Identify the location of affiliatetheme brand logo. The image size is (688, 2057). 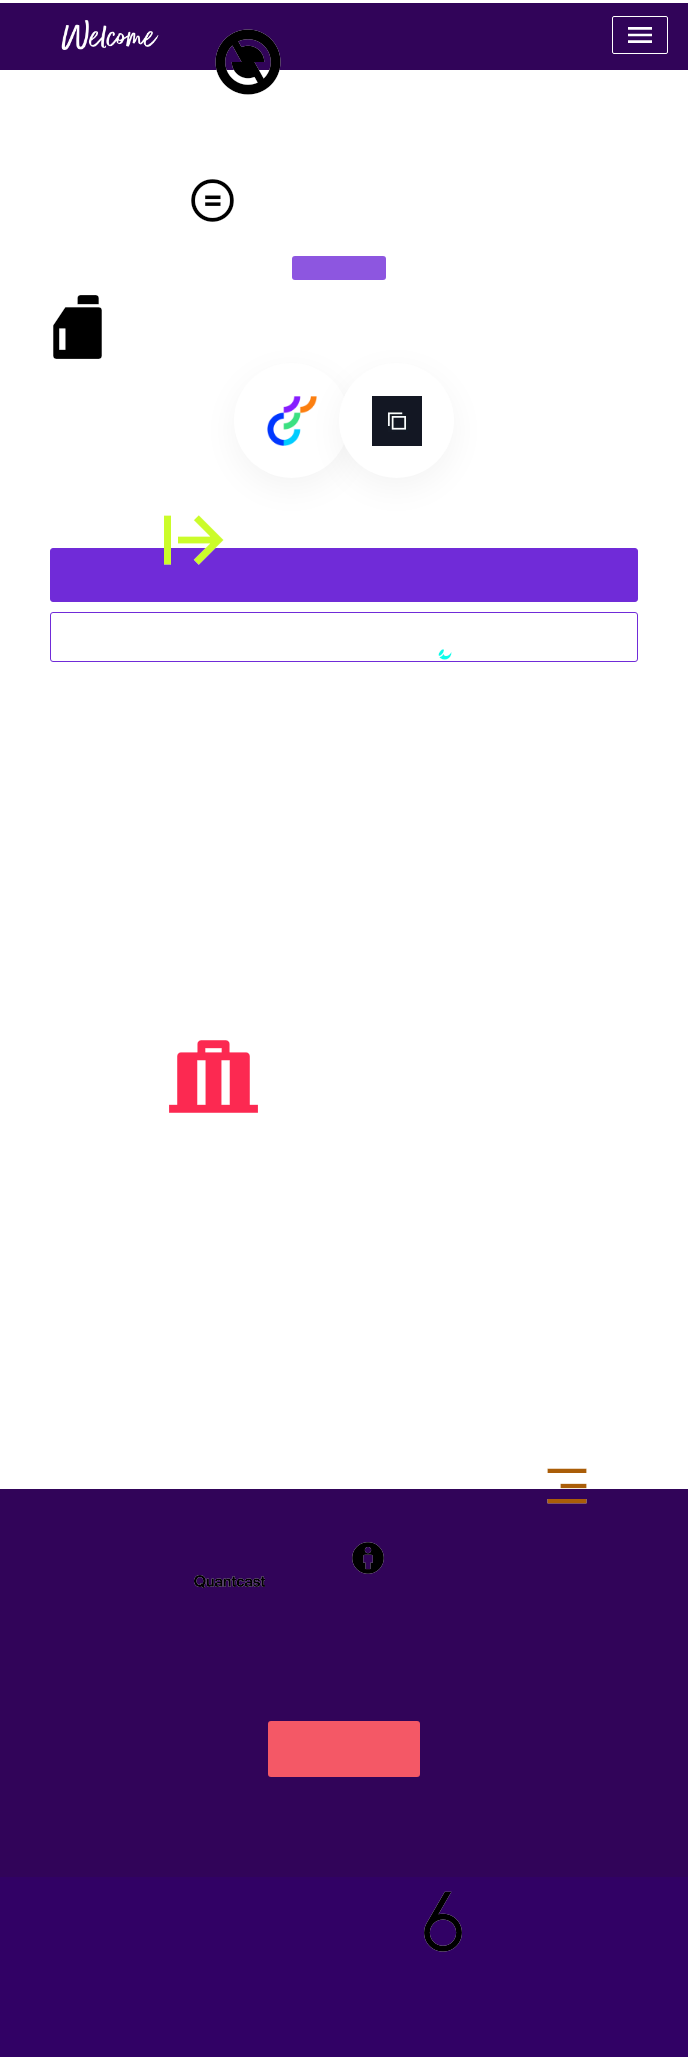
(445, 654).